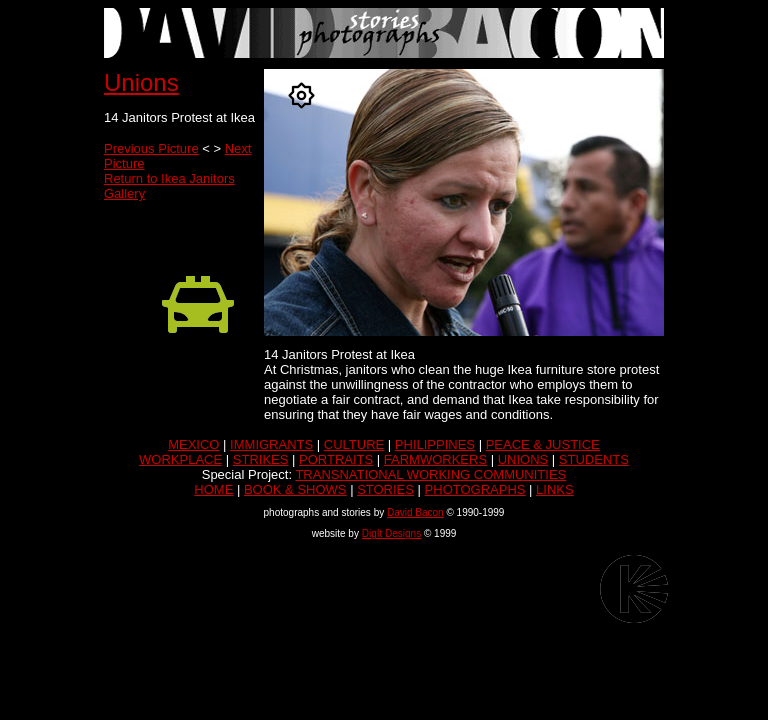  I want to click on view nearby police stations or services, so click(198, 303).